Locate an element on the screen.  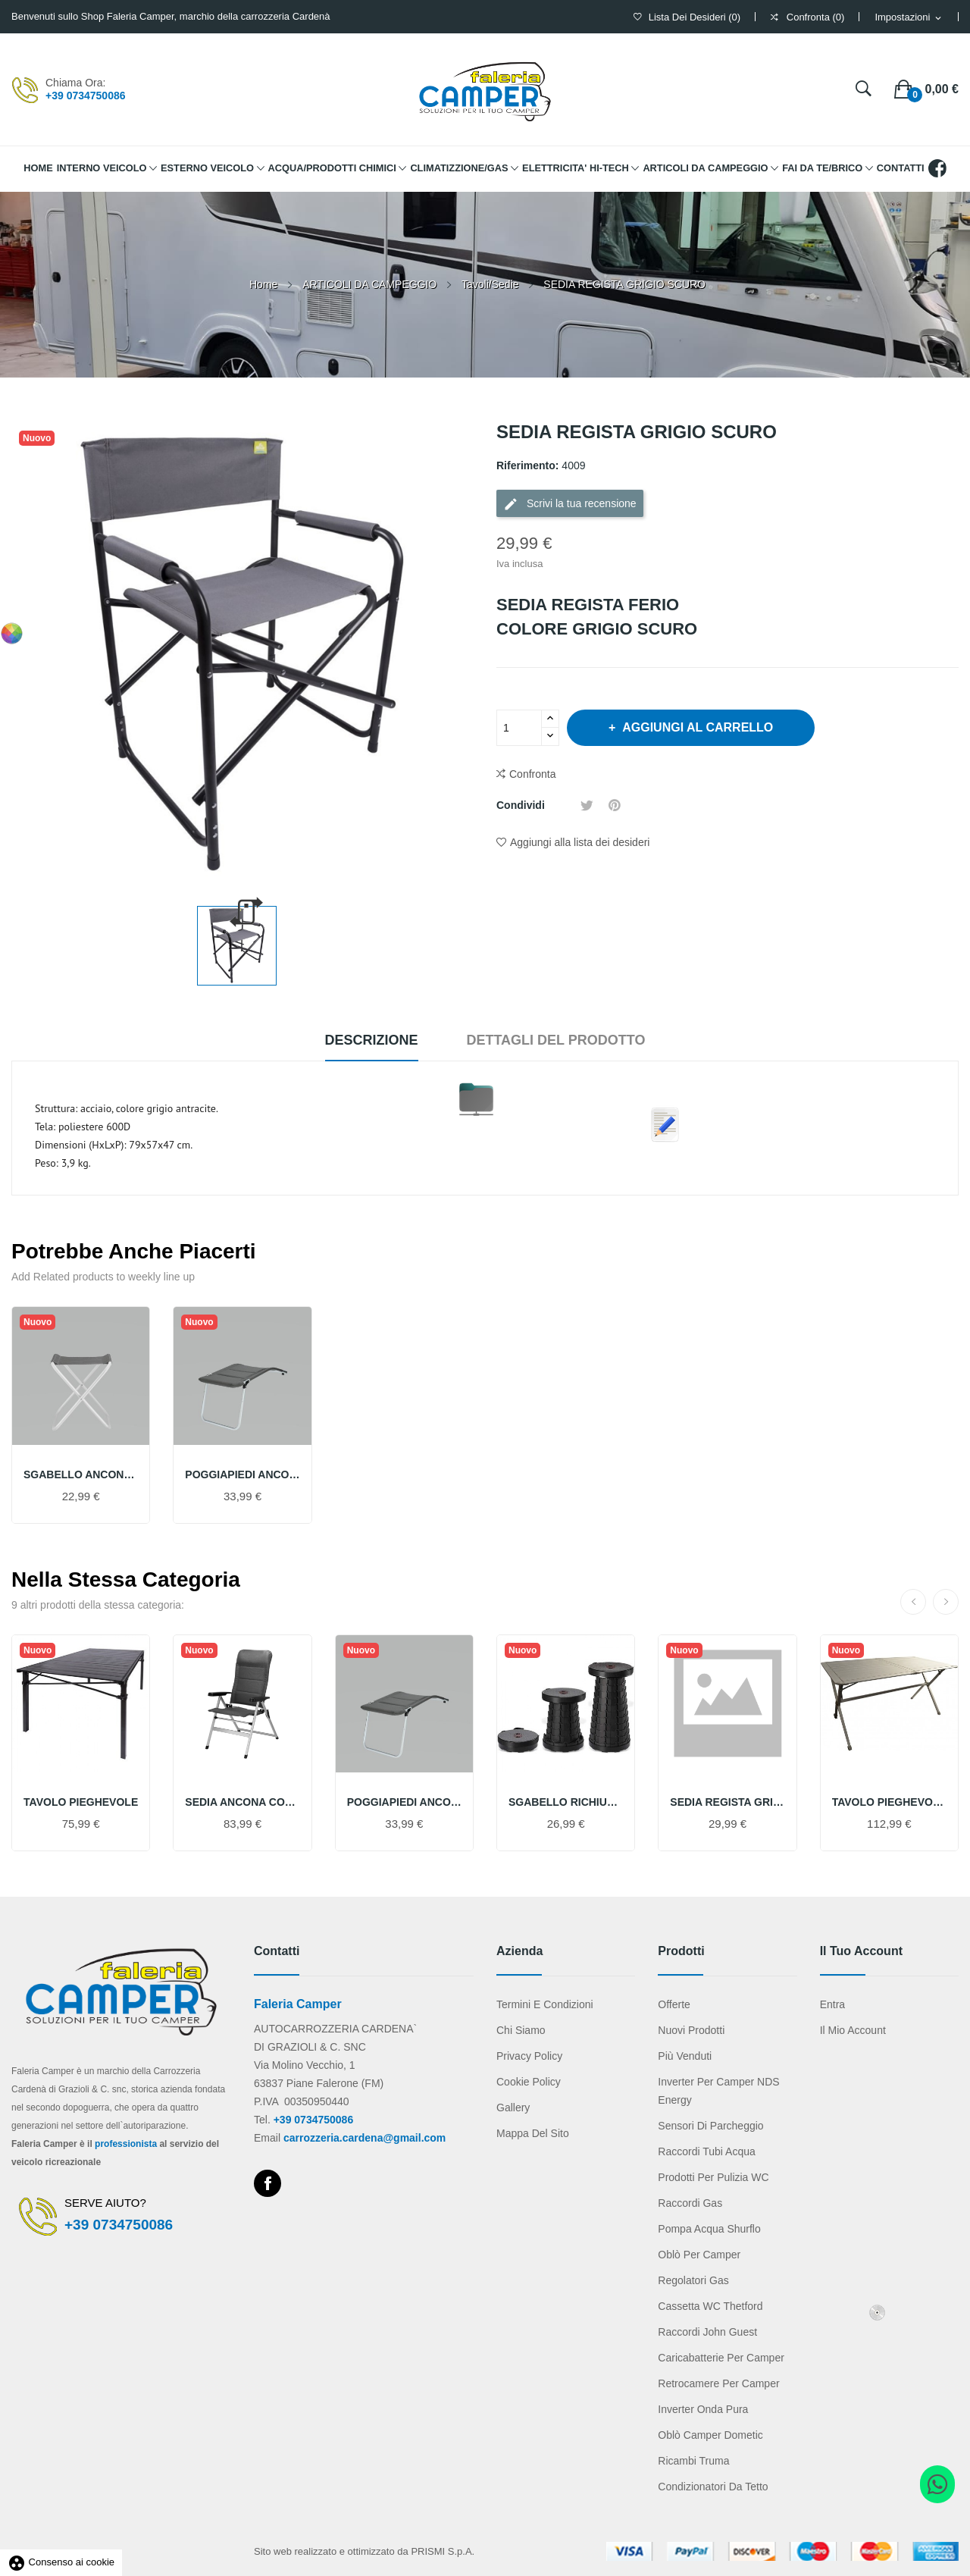
indicates optical disc drive or CD/DVD media is located at coordinates (877, 2312).